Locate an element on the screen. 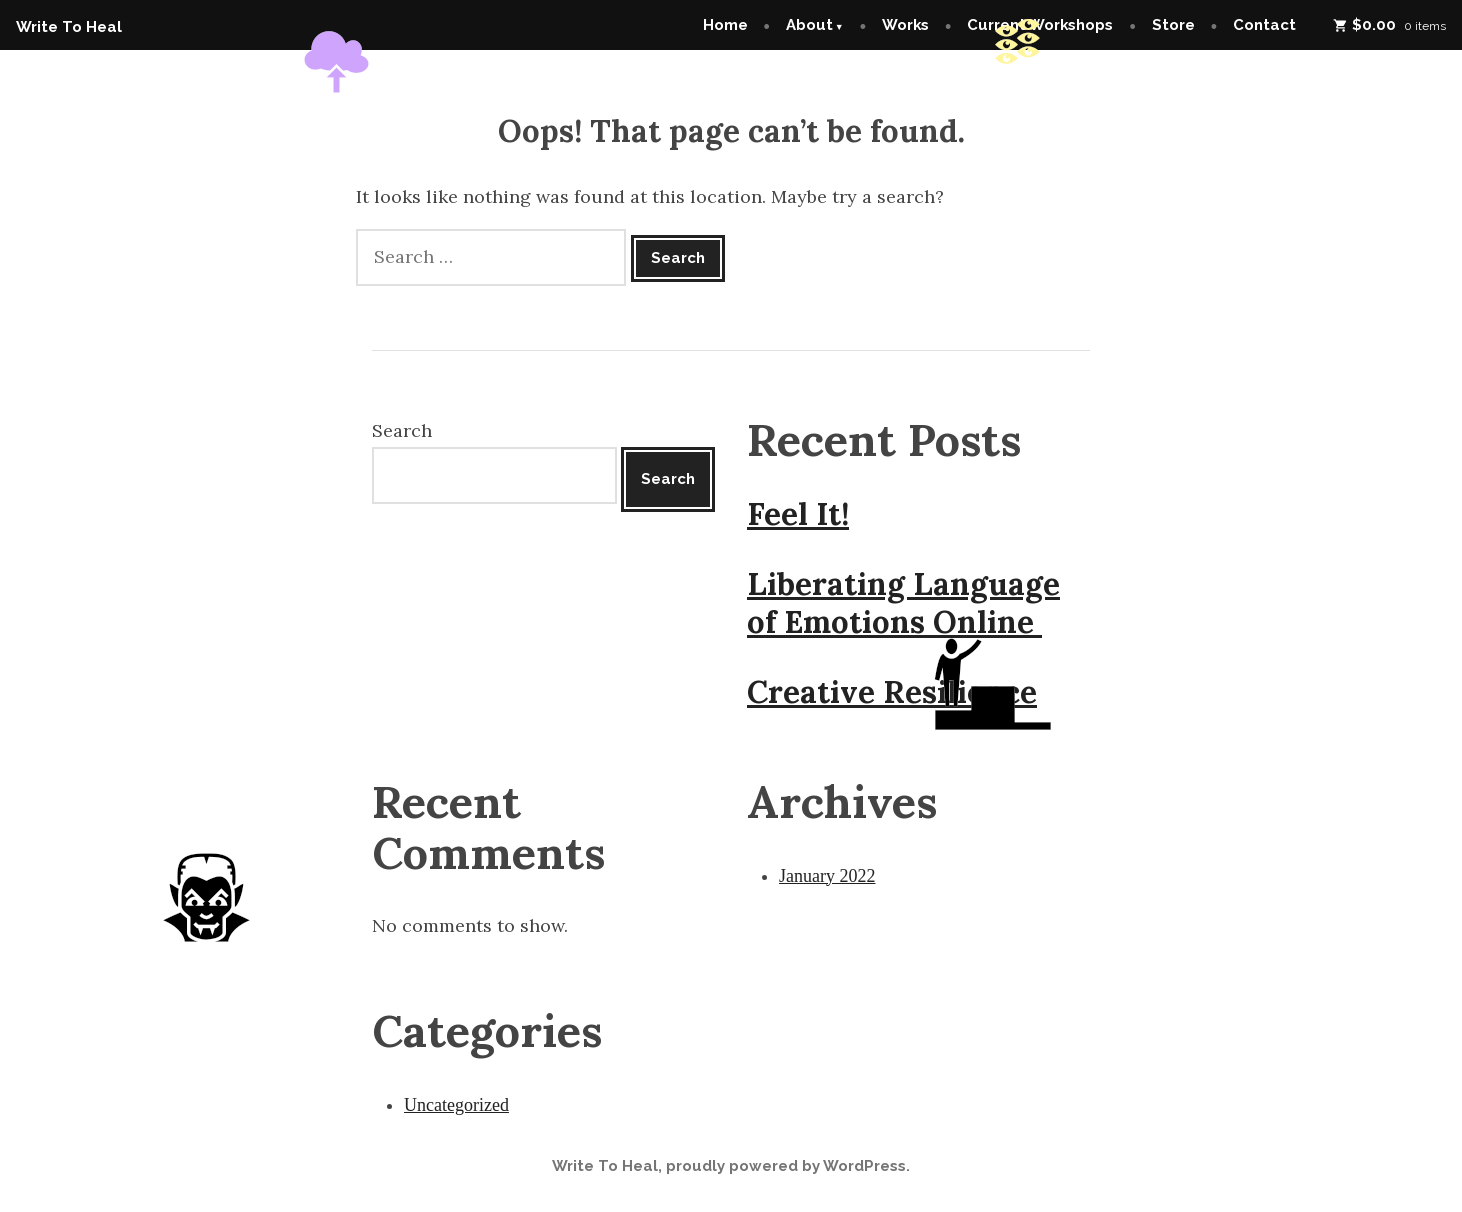  select vampire character class is located at coordinates (206, 897).